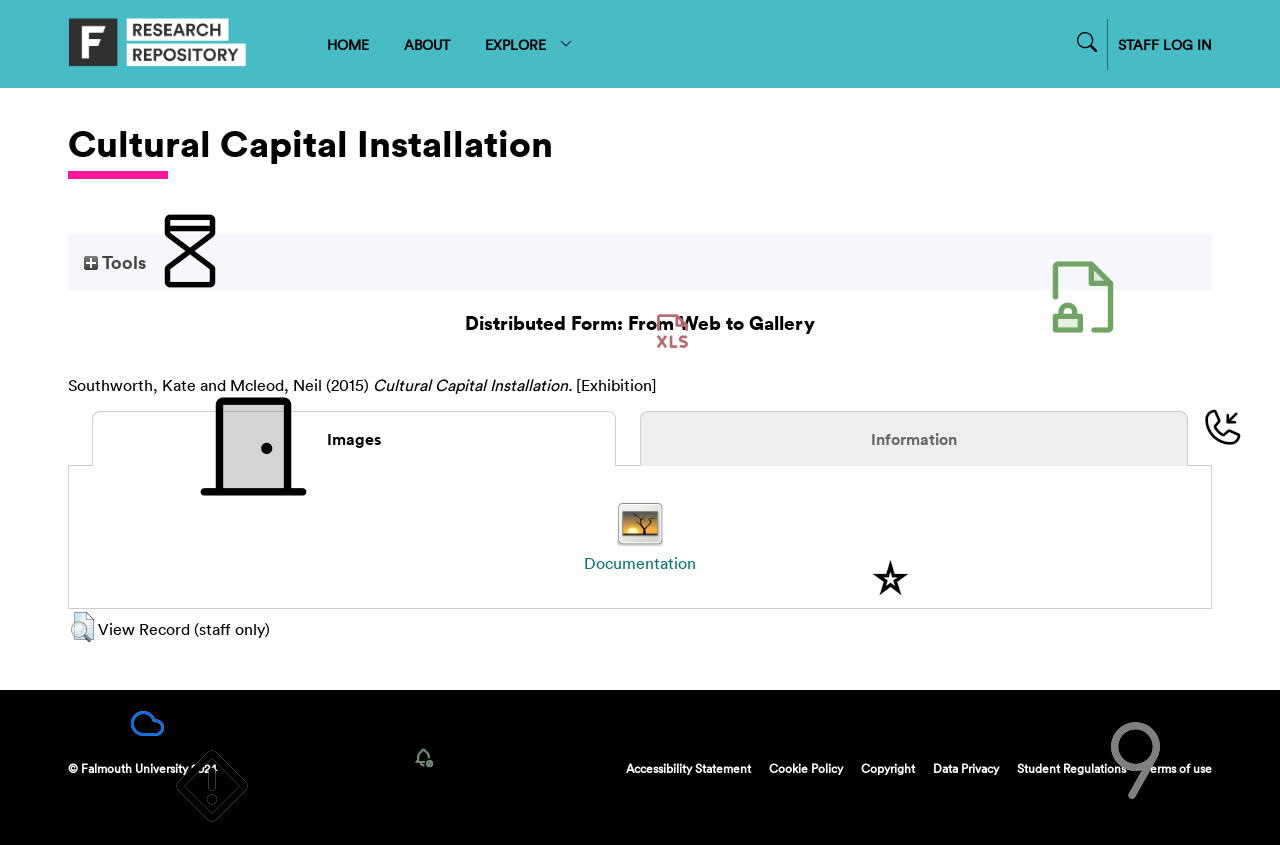  I want to click on access cloud storage, so click(147, 723).